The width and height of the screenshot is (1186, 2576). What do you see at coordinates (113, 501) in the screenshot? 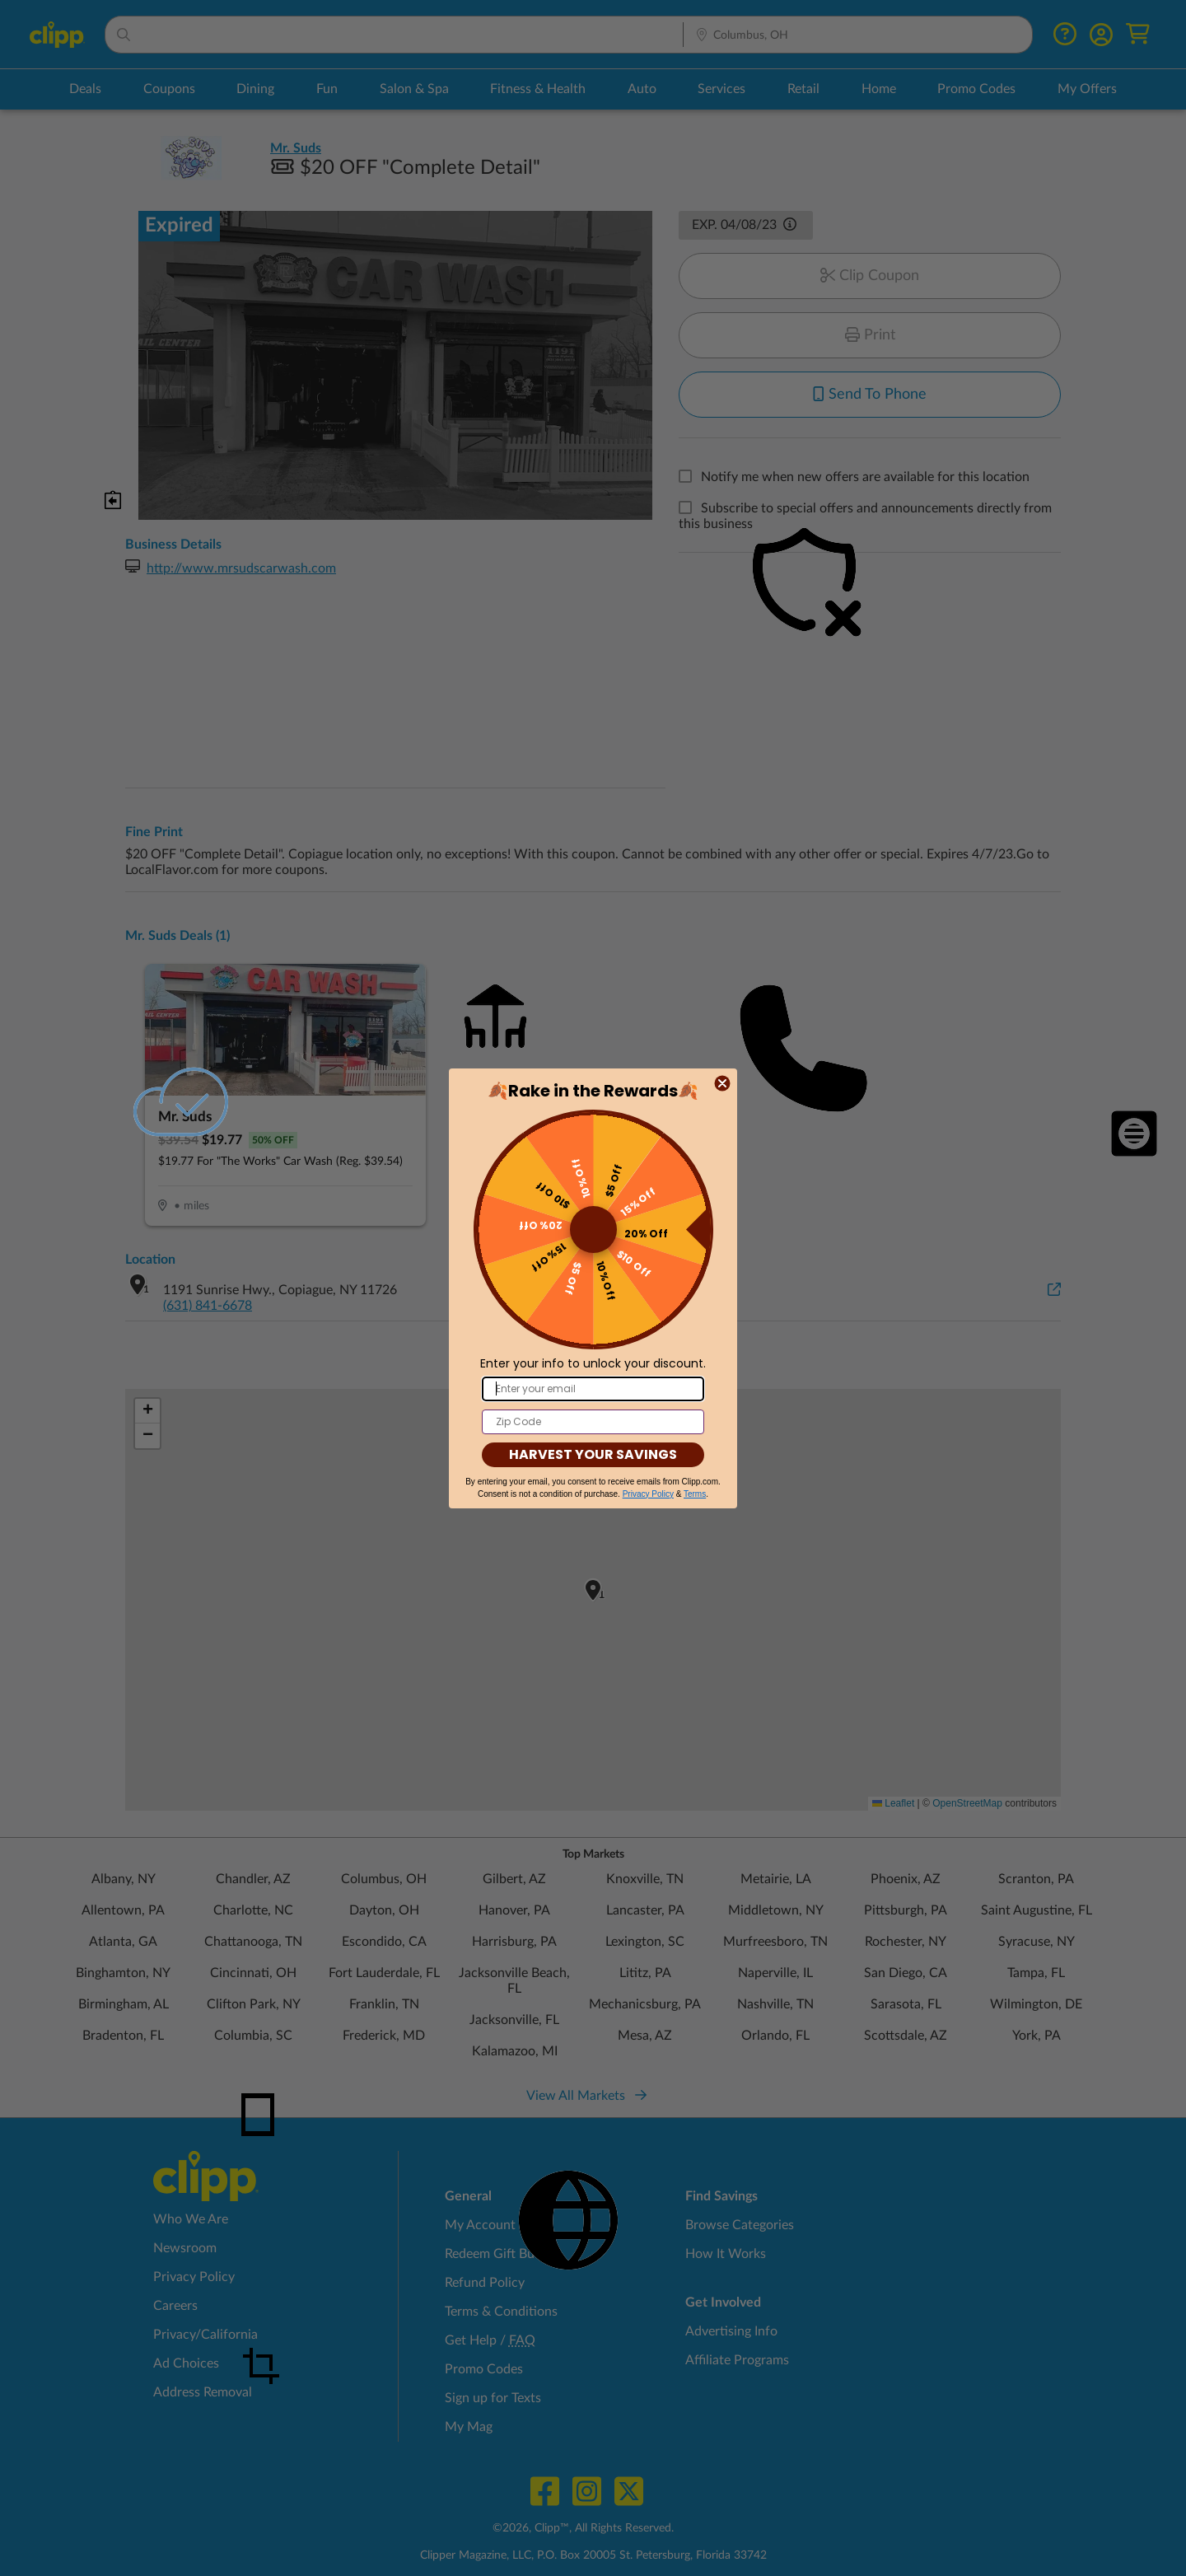
I see `return or send back an assignment` at bounding box center [113, 501].